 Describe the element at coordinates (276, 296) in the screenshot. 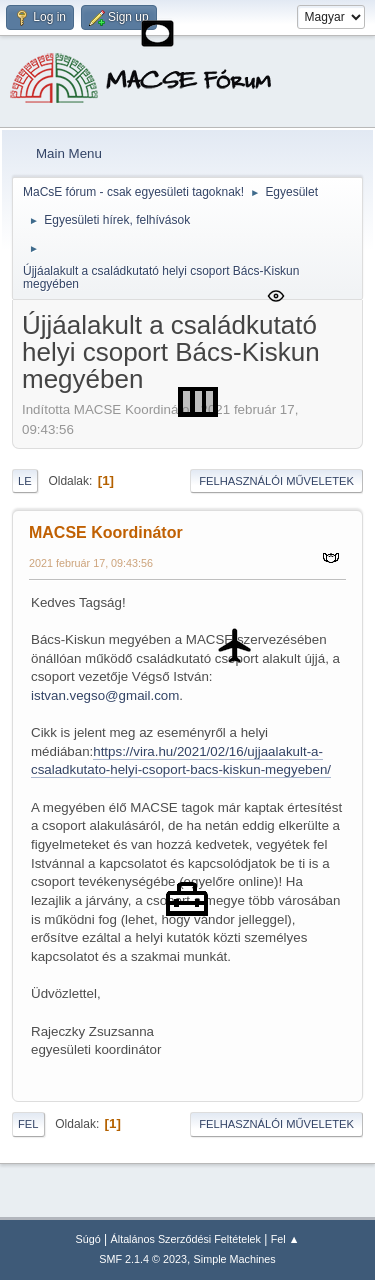

I see `view or preview content` at that location.